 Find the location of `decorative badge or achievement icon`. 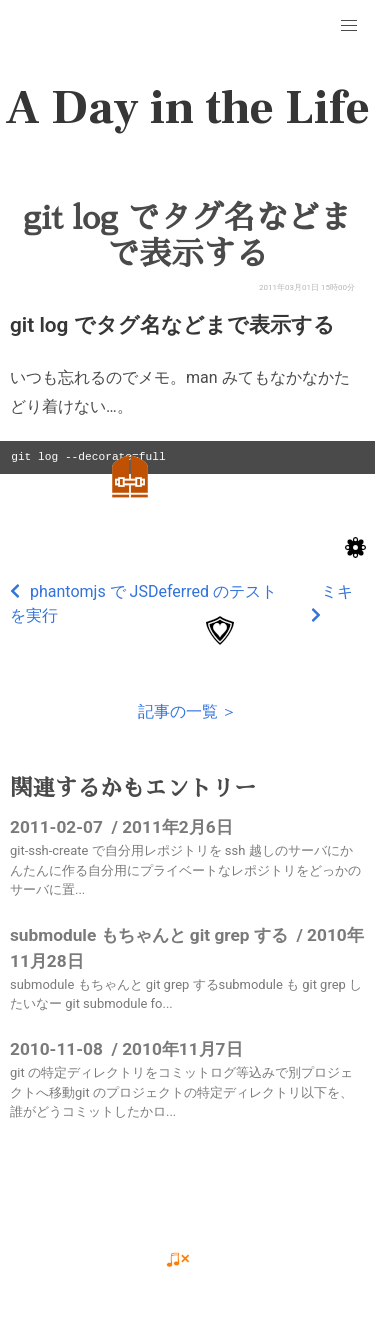

decorative badge or achievement icon is located at coordinates (355, 547).